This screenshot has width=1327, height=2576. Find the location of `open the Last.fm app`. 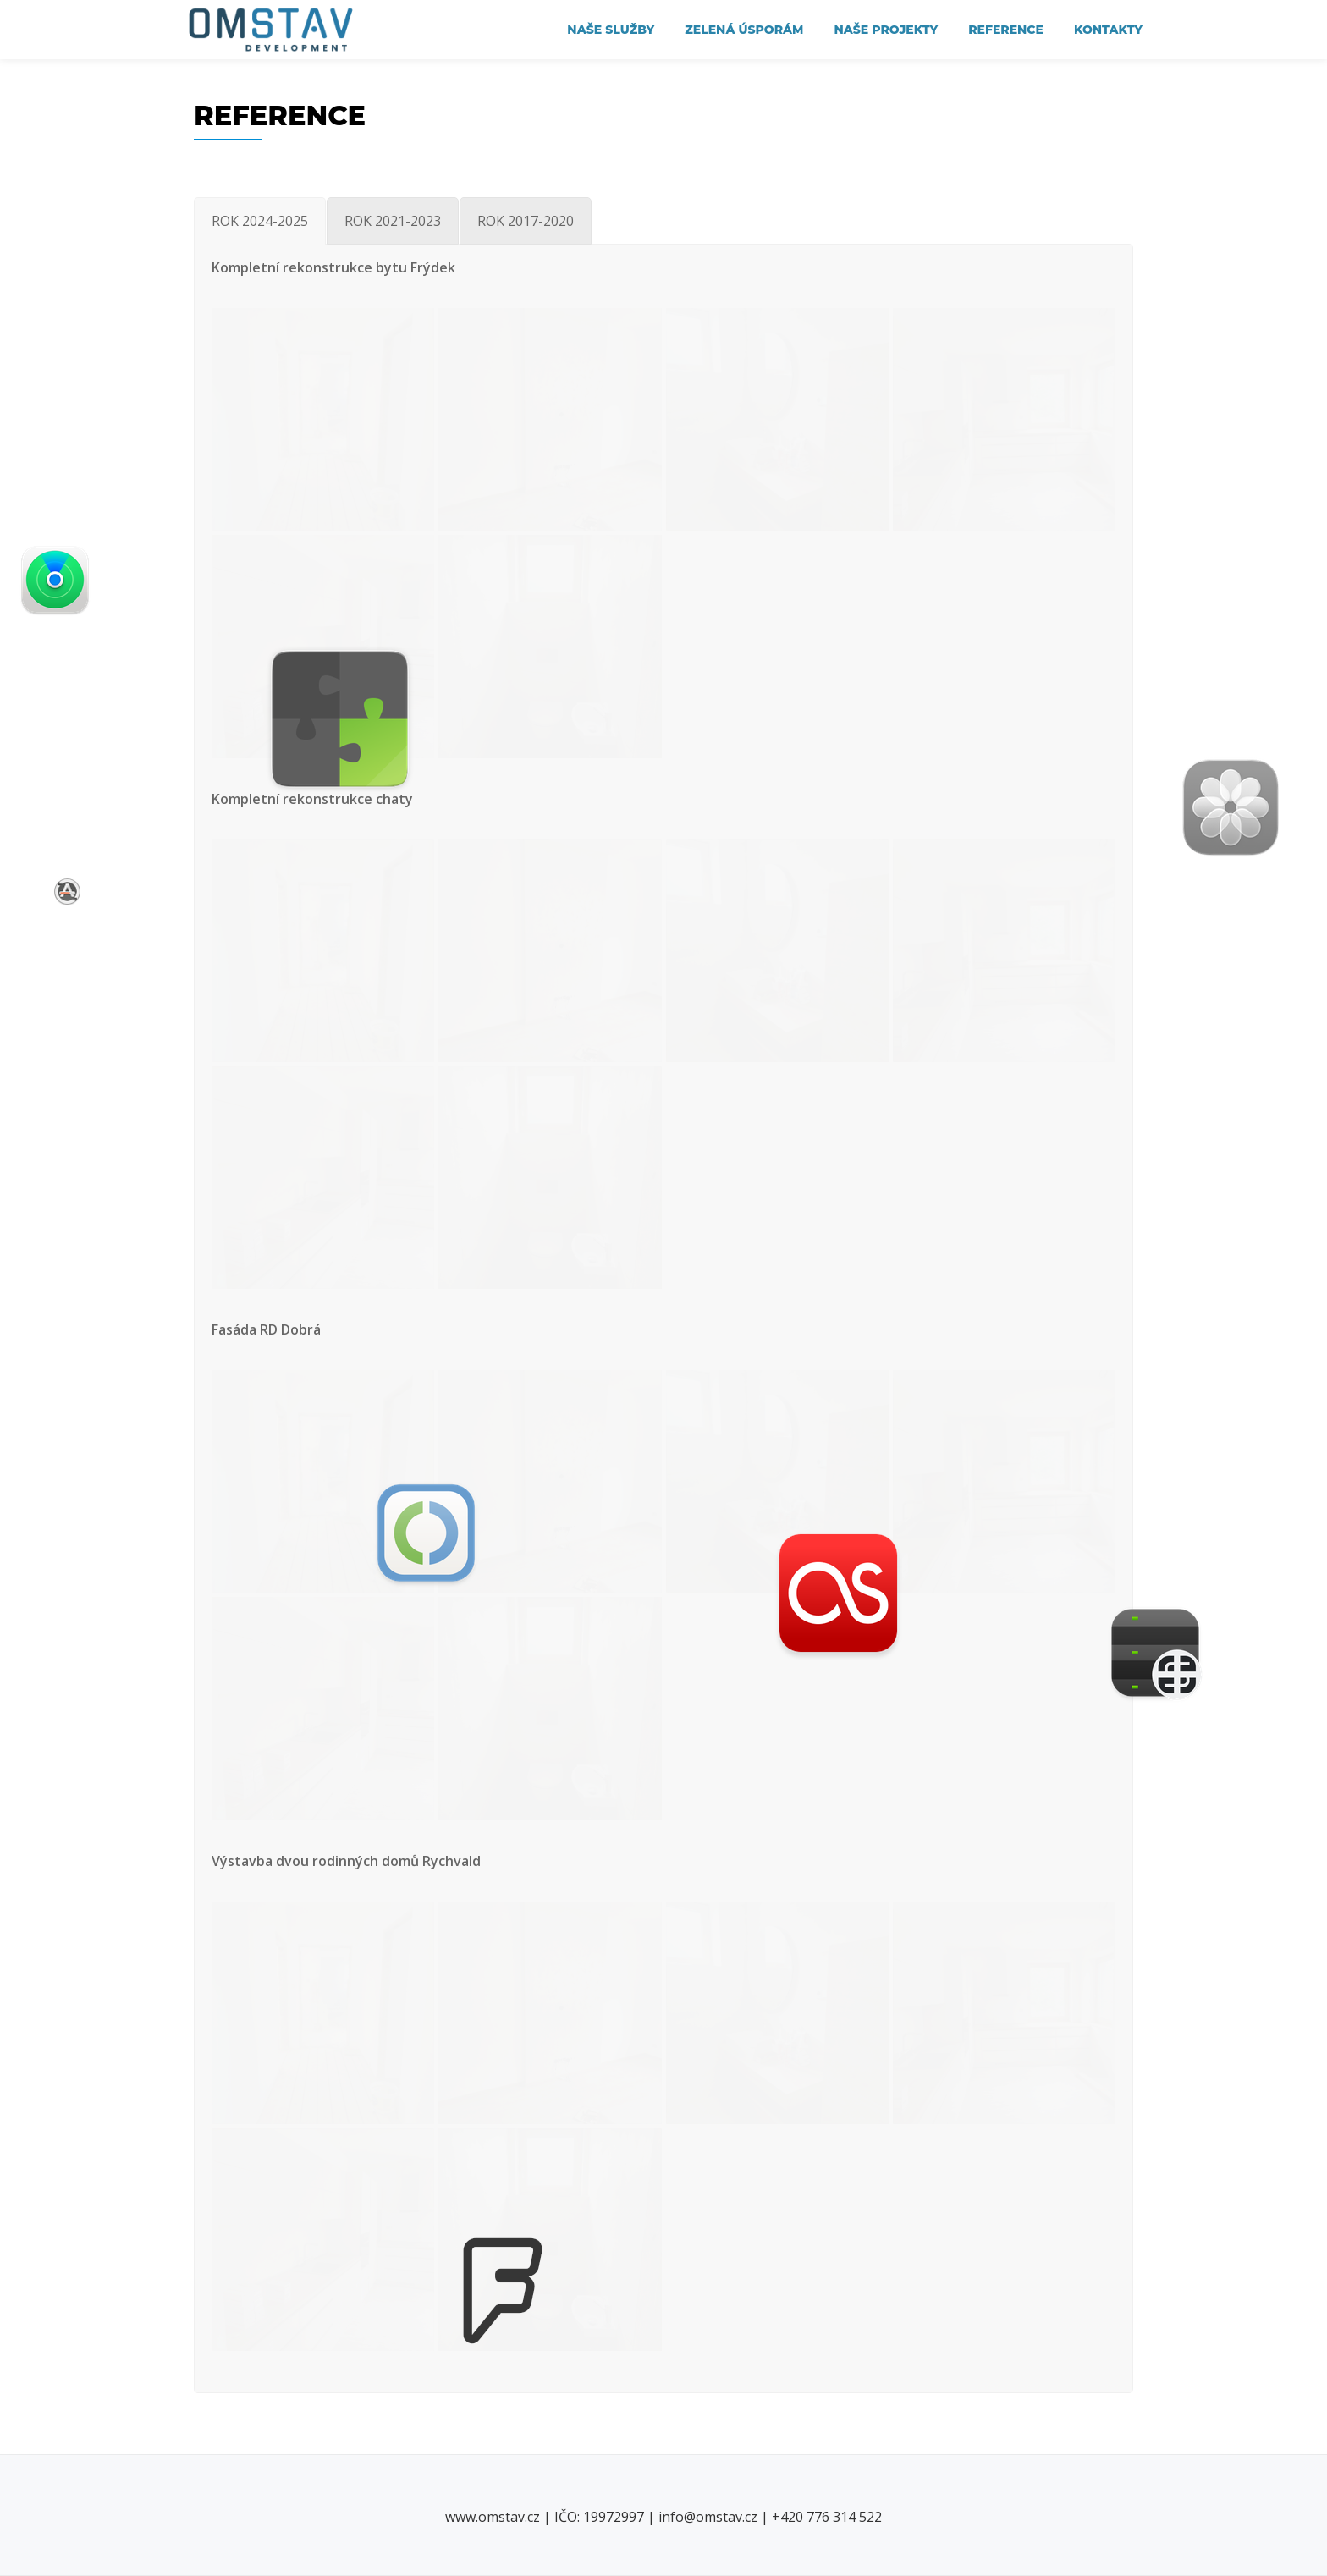

open the Last.fm app is located at coordinates (838, 1593).